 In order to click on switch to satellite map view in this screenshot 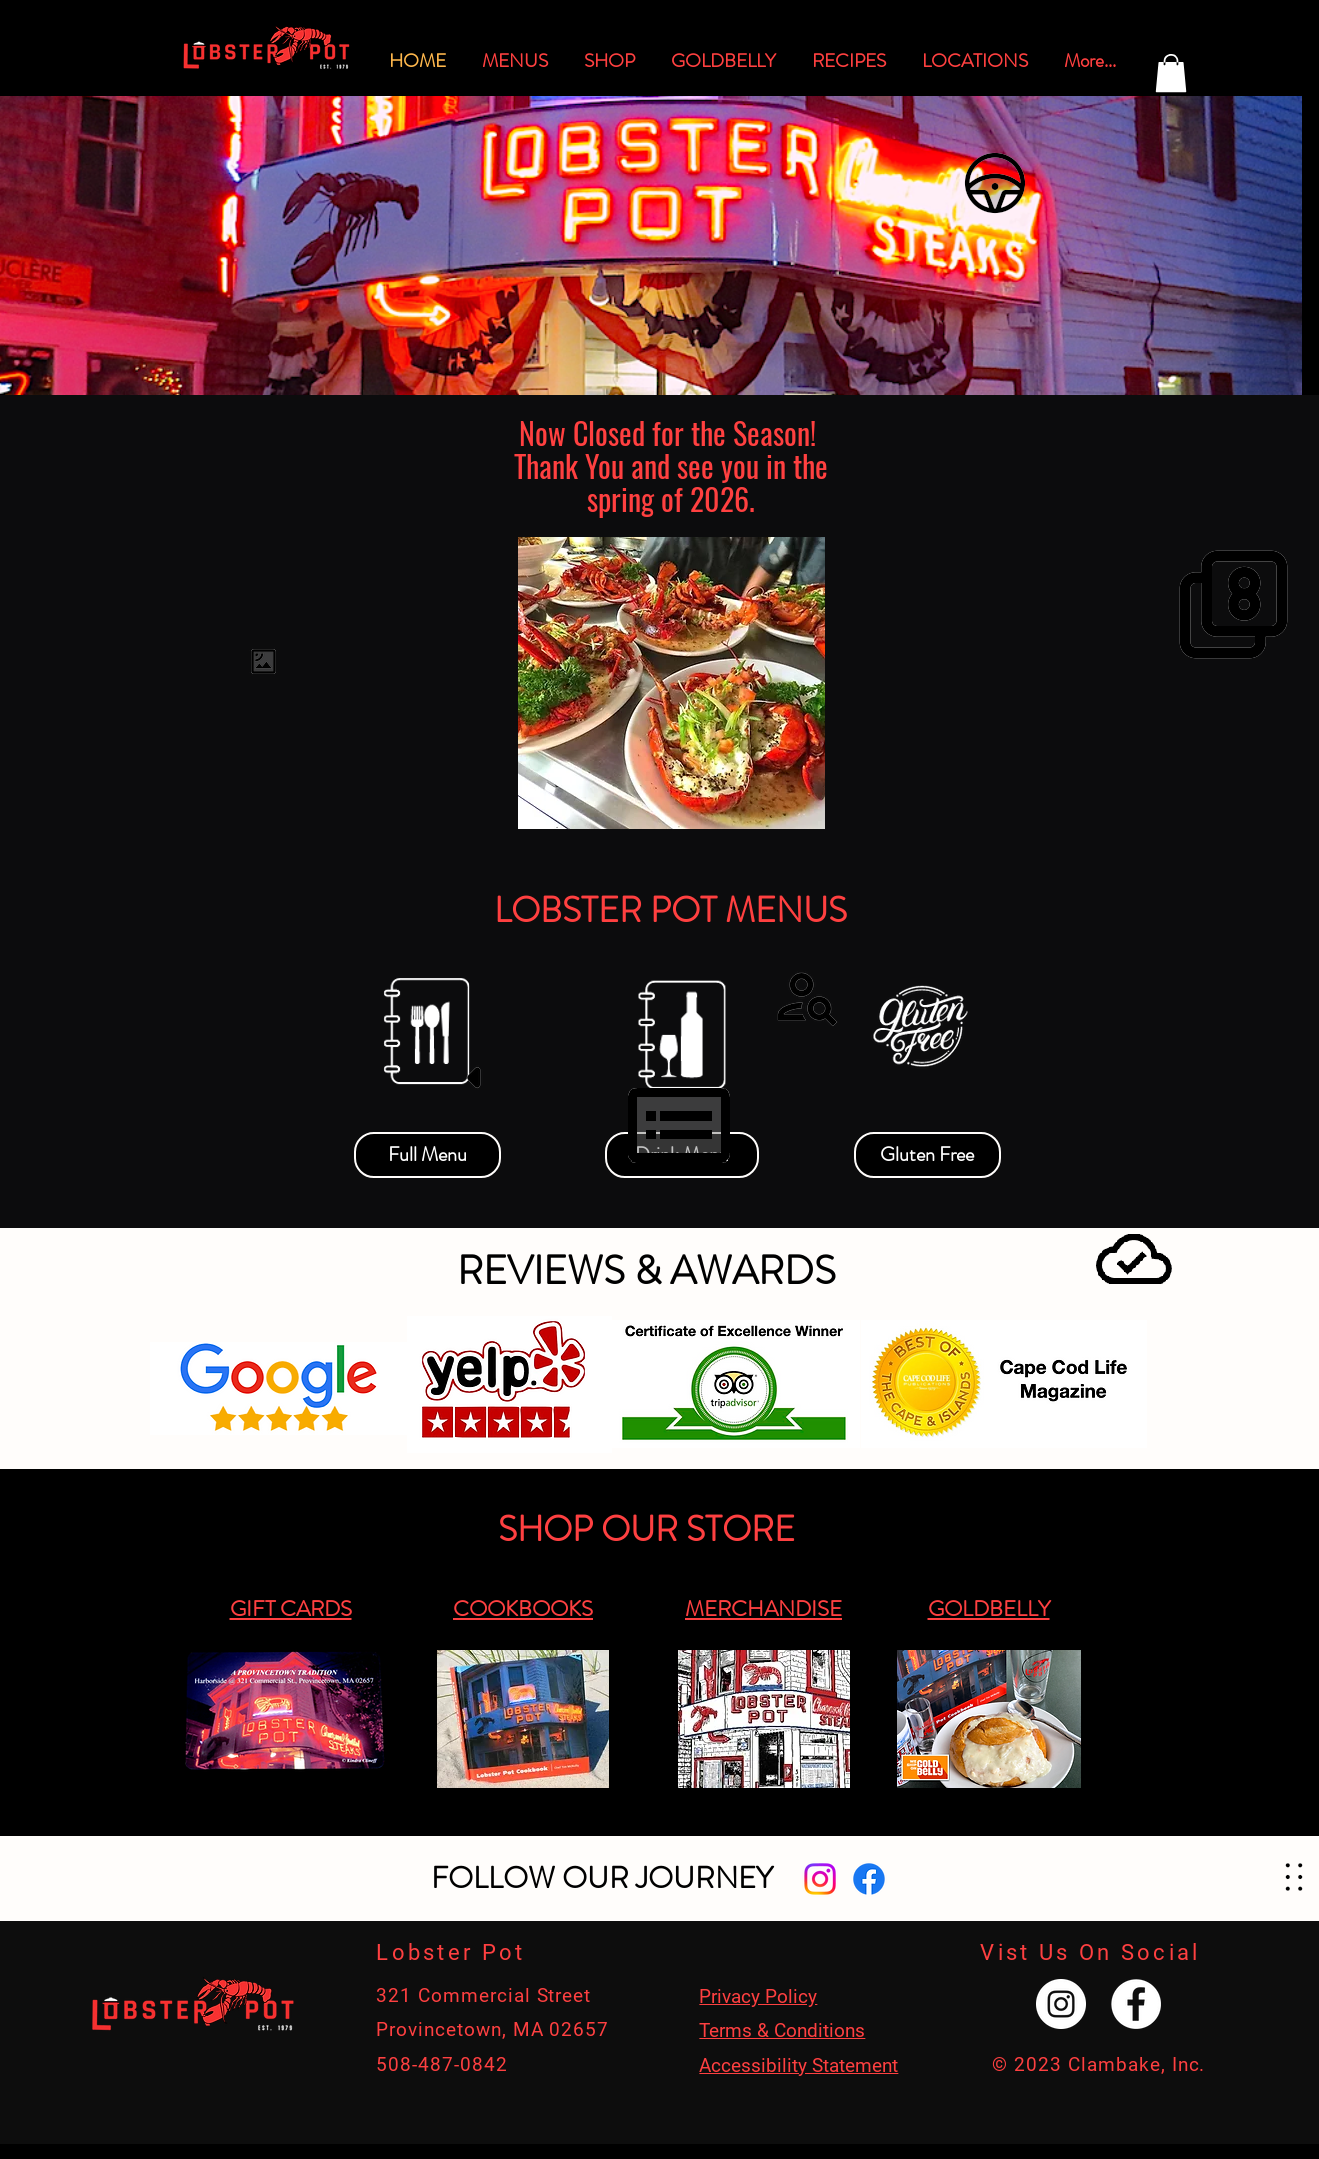, I will do `click(263, 661)`.